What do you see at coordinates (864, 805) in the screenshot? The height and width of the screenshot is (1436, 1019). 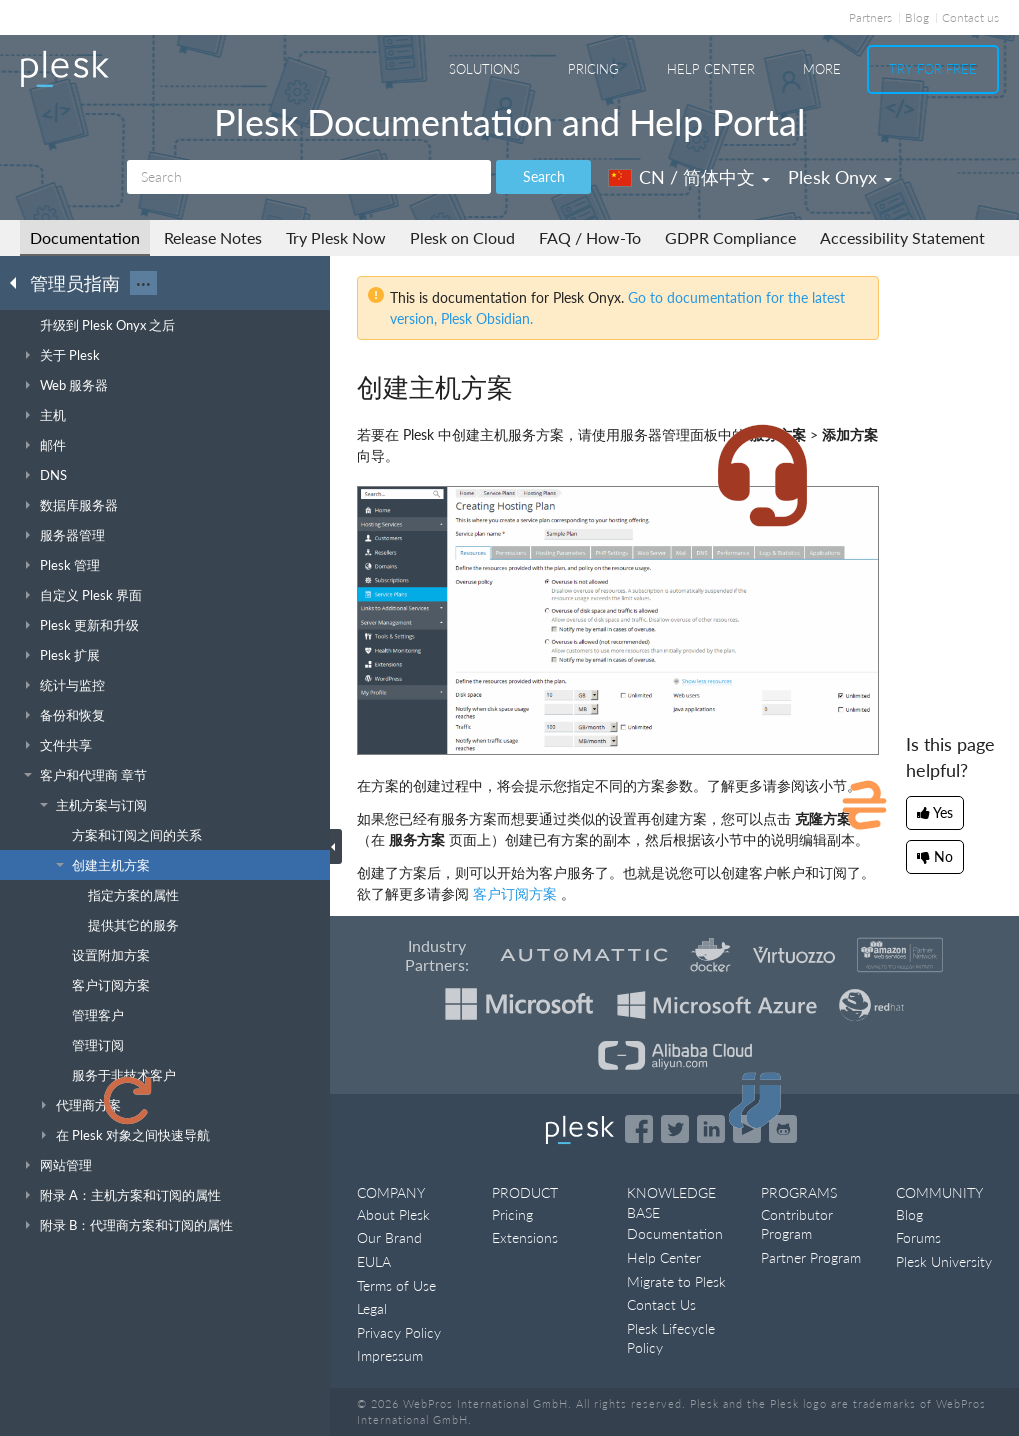 I see `indicates Ukrainian hryvnia currency` at bounding box center [864, 805].